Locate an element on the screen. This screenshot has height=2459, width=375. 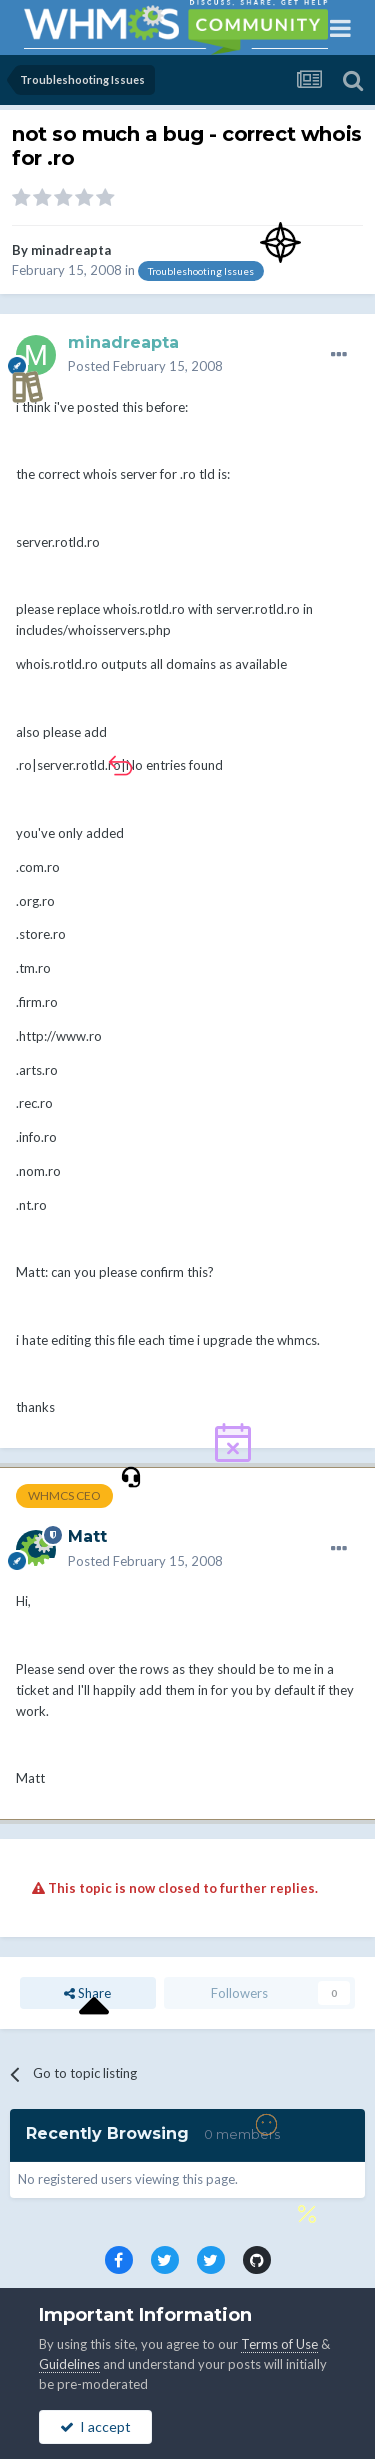
access your library or book collection is located at coordinates (26, 387).